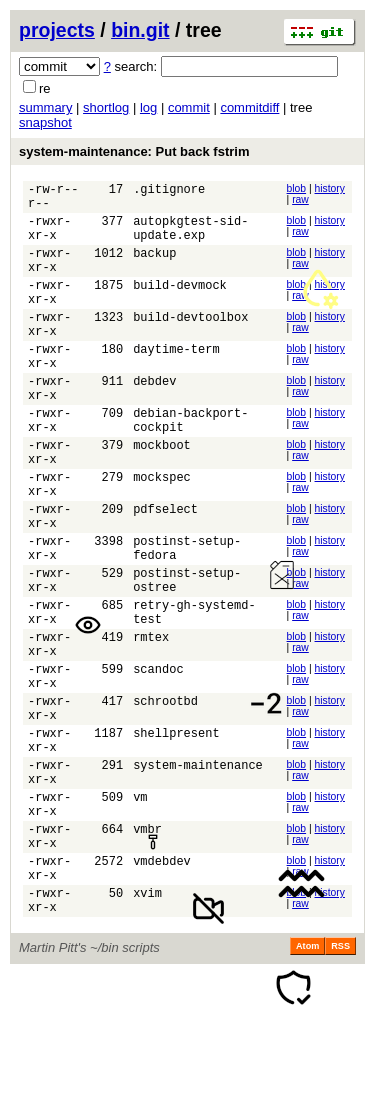  I want to click on indicates aquarius zodiac sign, so click(301, 883).